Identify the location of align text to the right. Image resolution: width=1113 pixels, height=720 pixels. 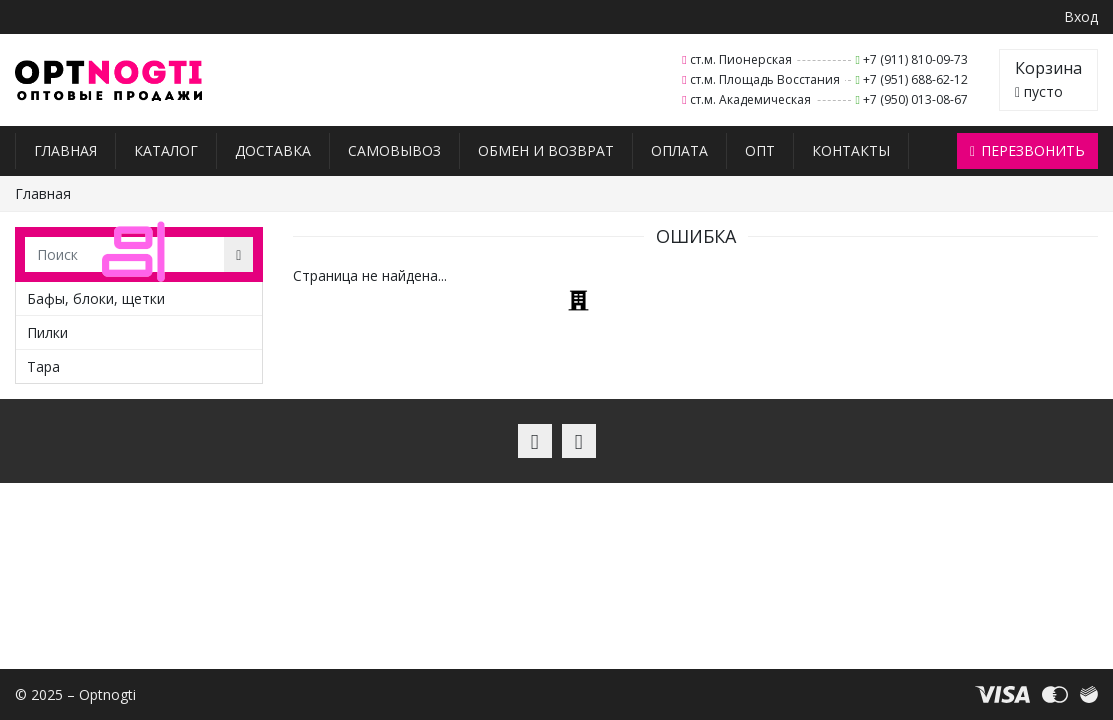
(134, 251).